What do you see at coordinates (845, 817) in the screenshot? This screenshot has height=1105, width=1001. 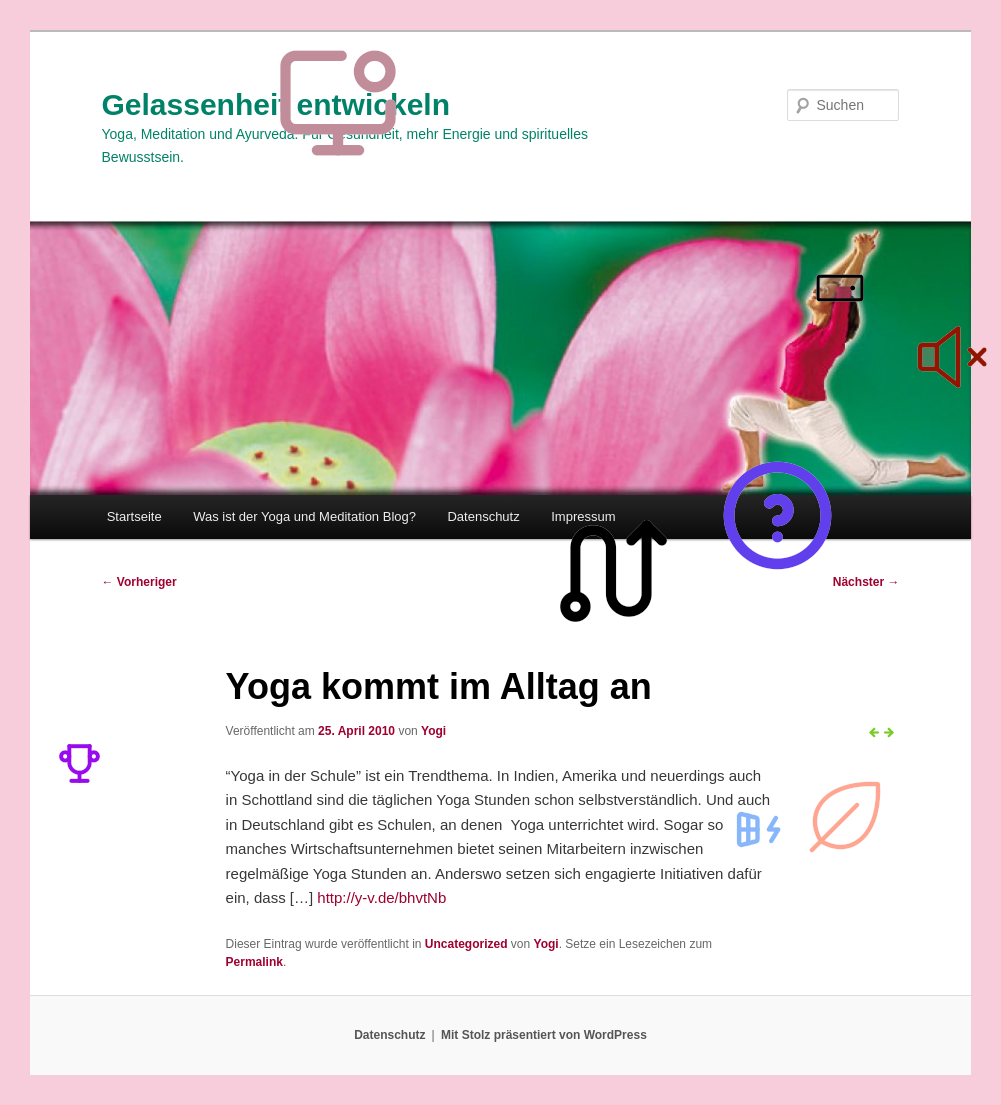 I see `indicates eco-friendly or sustainable option` at bounding box center [845, 817].